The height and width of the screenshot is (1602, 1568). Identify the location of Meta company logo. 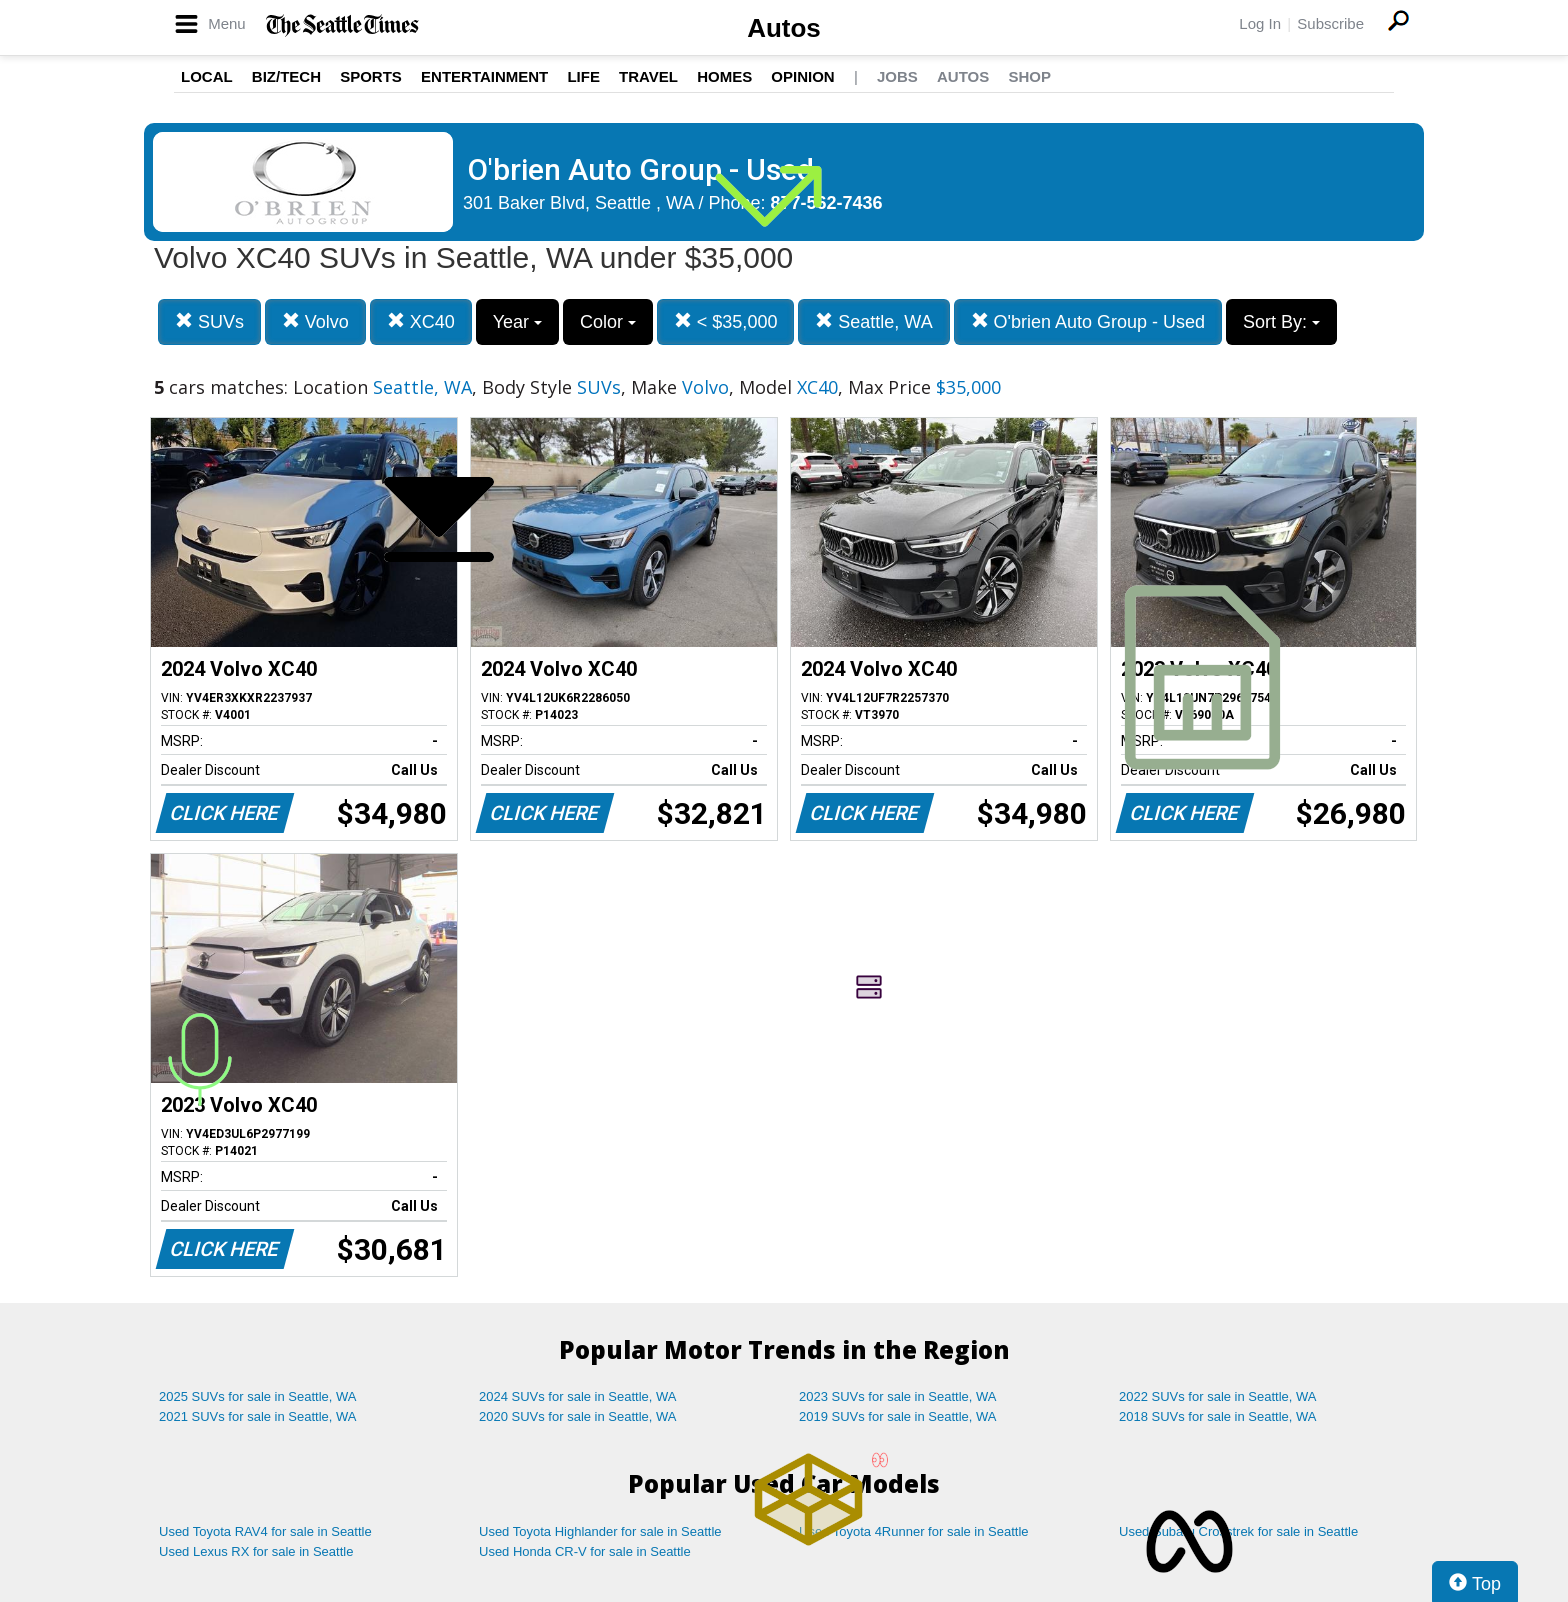
(1189, 1541).